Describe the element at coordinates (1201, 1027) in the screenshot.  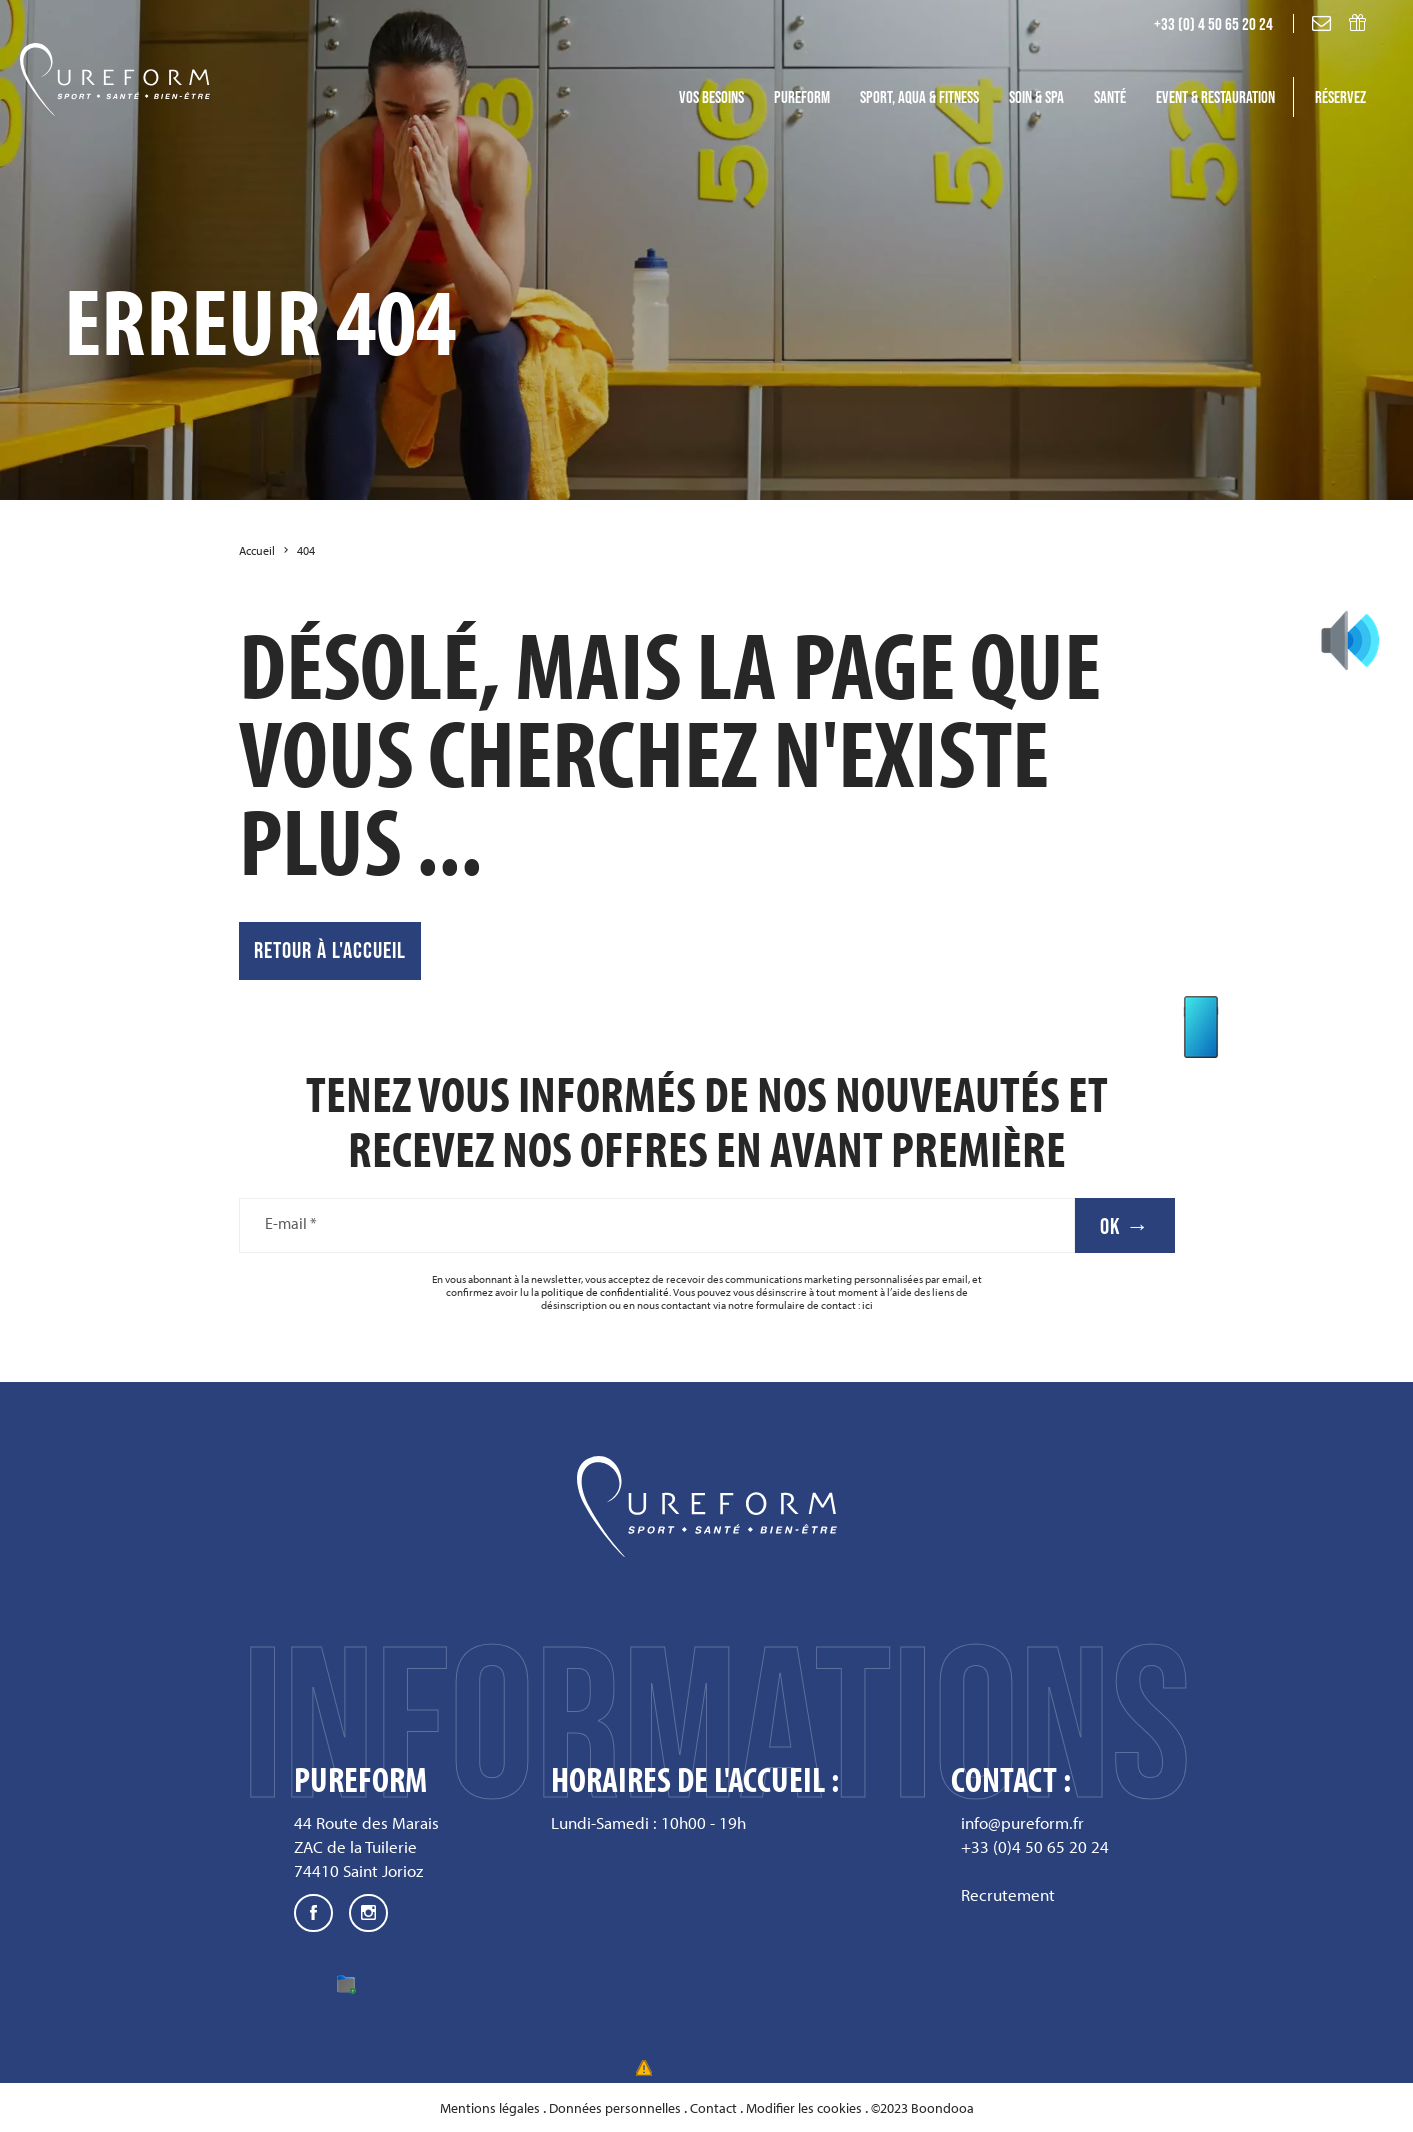
I see `indicates a connected mobile device` at that location.